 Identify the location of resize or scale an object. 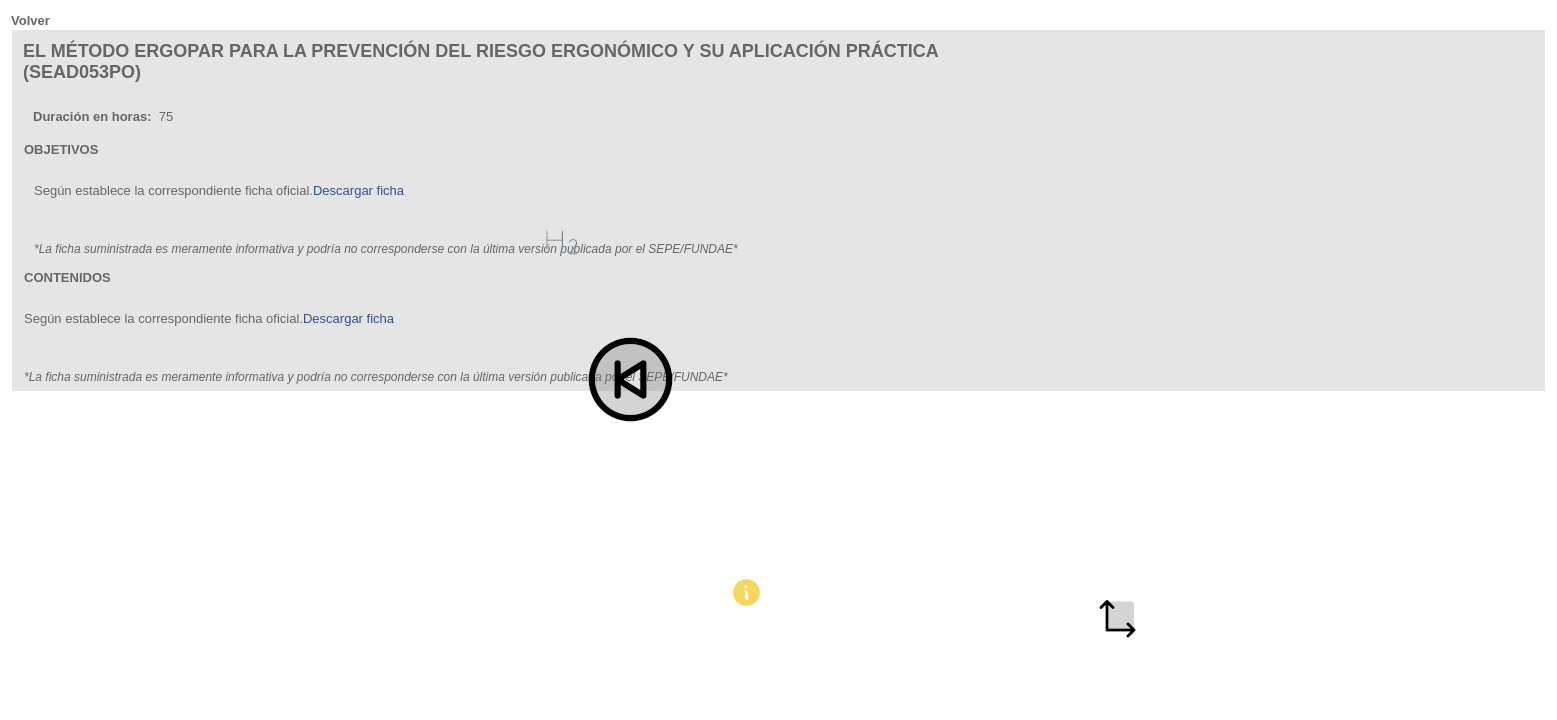
(1116, 618).